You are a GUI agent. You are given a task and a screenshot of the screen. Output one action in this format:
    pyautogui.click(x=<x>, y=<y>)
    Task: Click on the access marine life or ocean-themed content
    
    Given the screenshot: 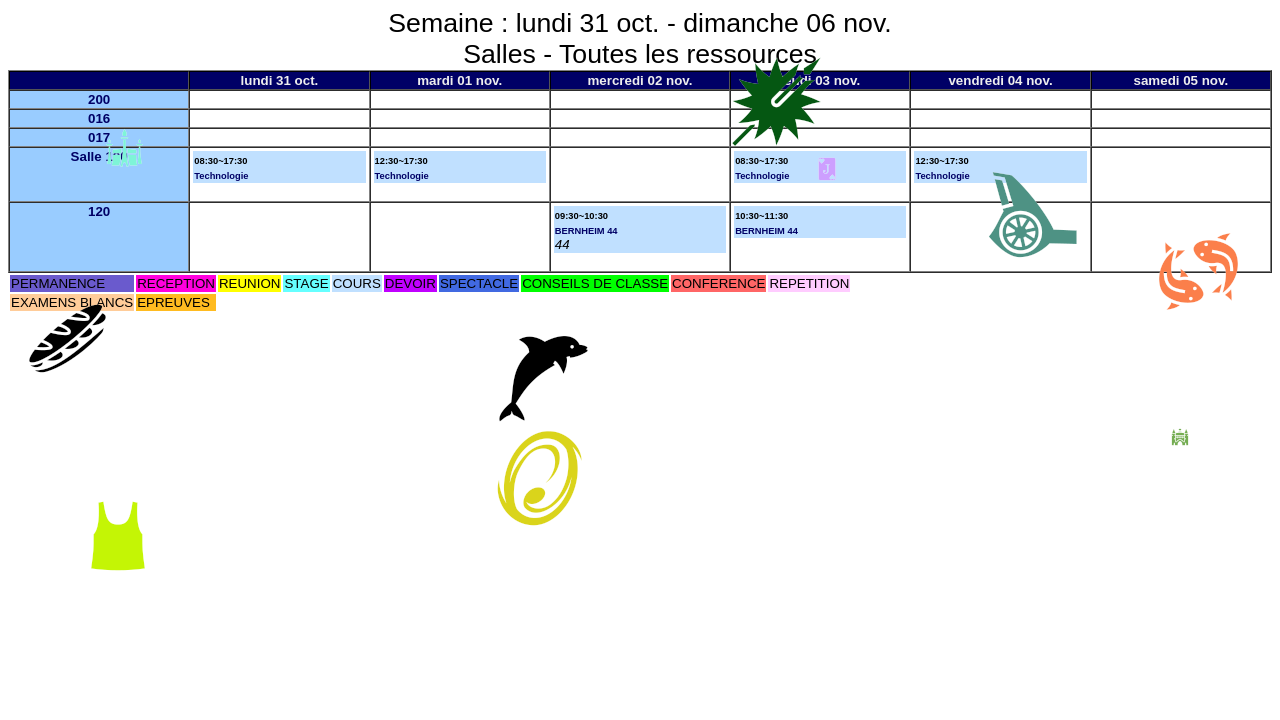 What is the action you would take?
    pyautogui.click(x=543, y=378)
    